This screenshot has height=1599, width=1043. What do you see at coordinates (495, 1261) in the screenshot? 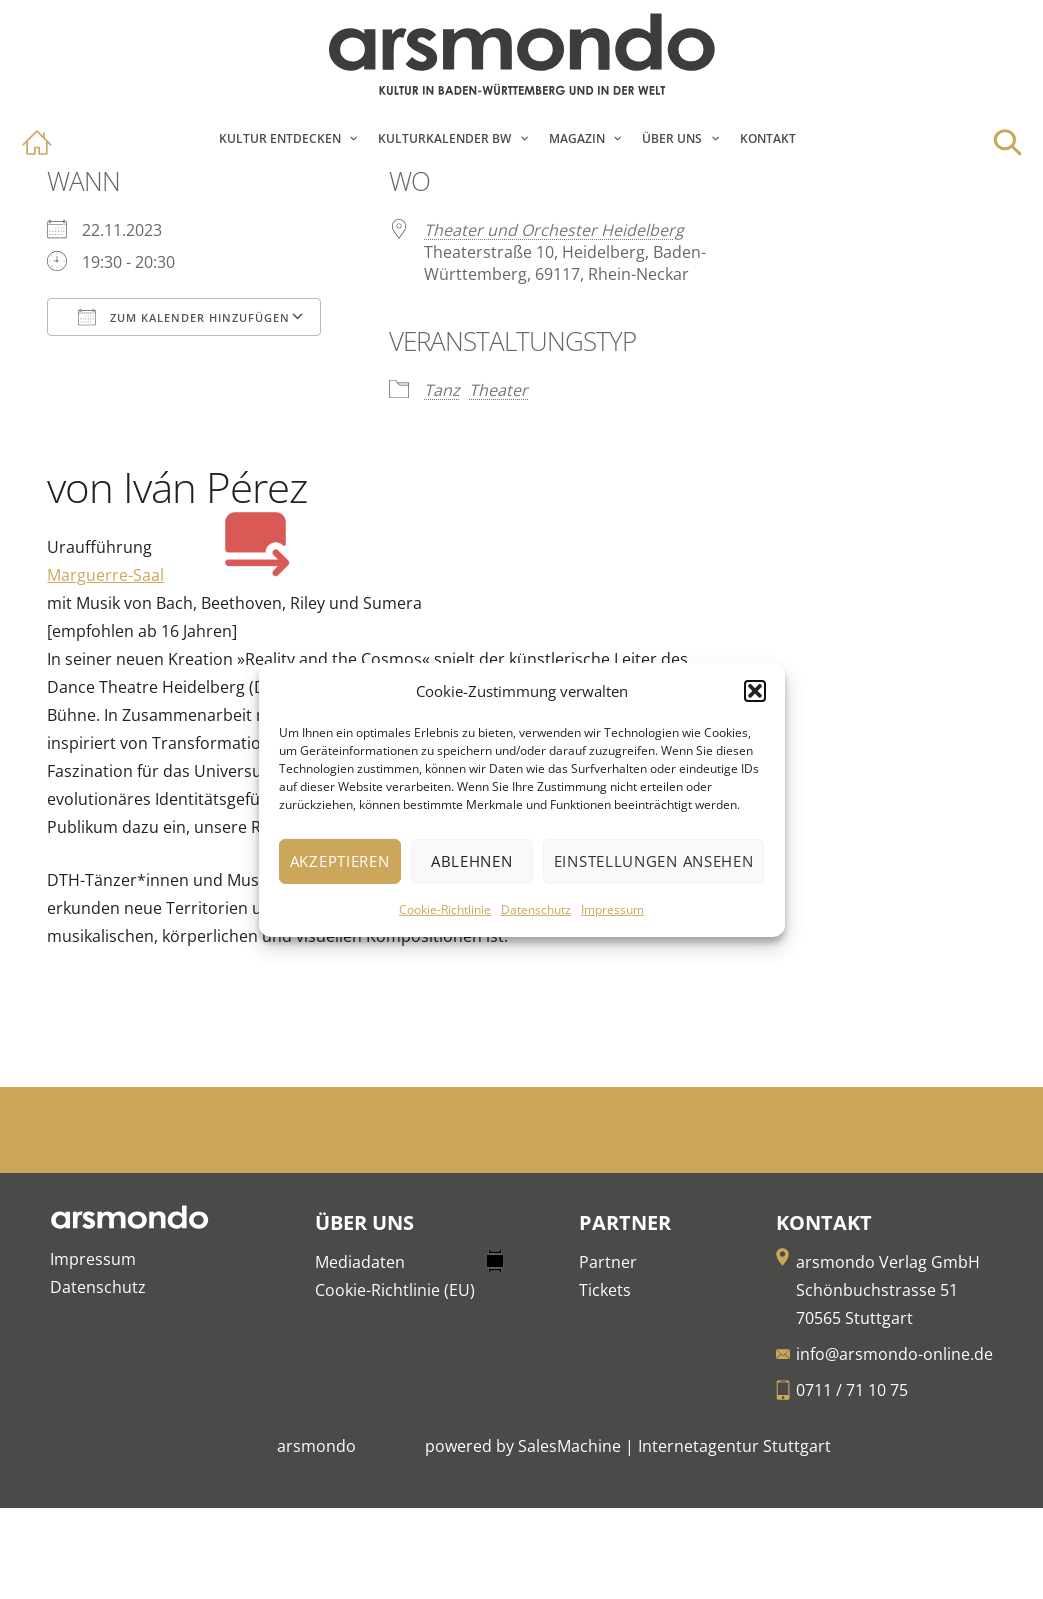
I see `scroll through vertical carousel content` at bounding box center [495, 1261].